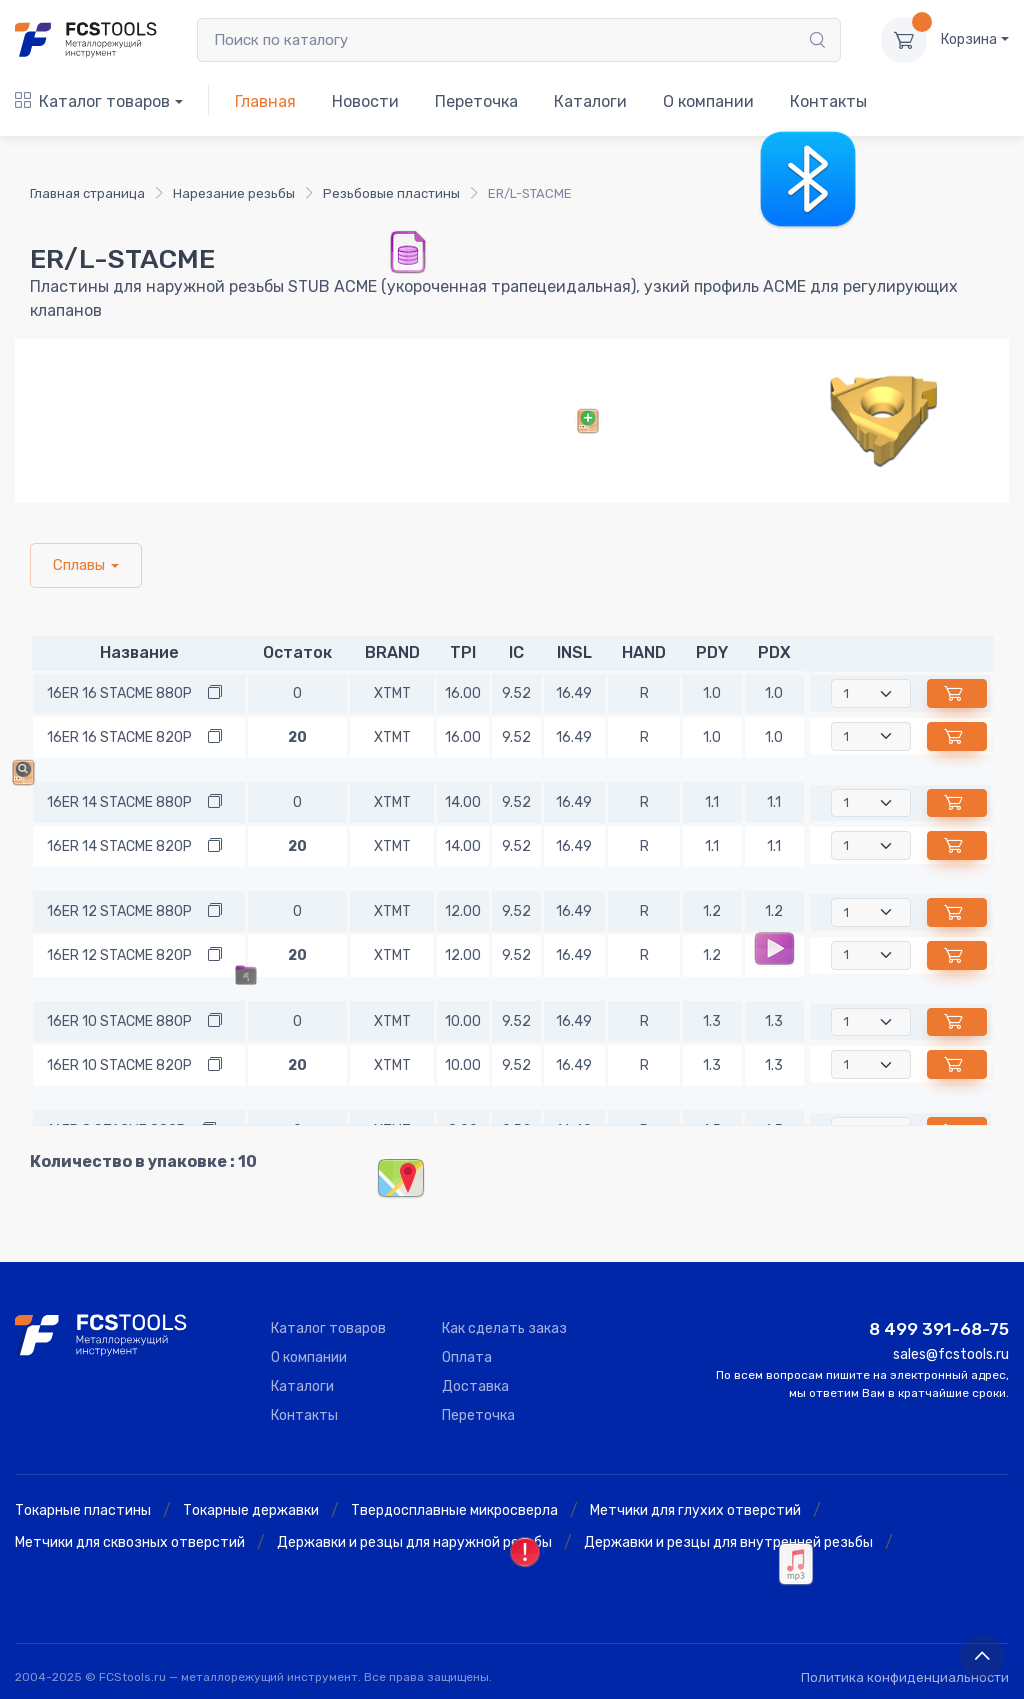 Image resolution: width=1024 pixels, height=1699 pixels. Describe the element at coordinates (401, 1178) in the screenshot. I see `open gnome maps application` at that location.